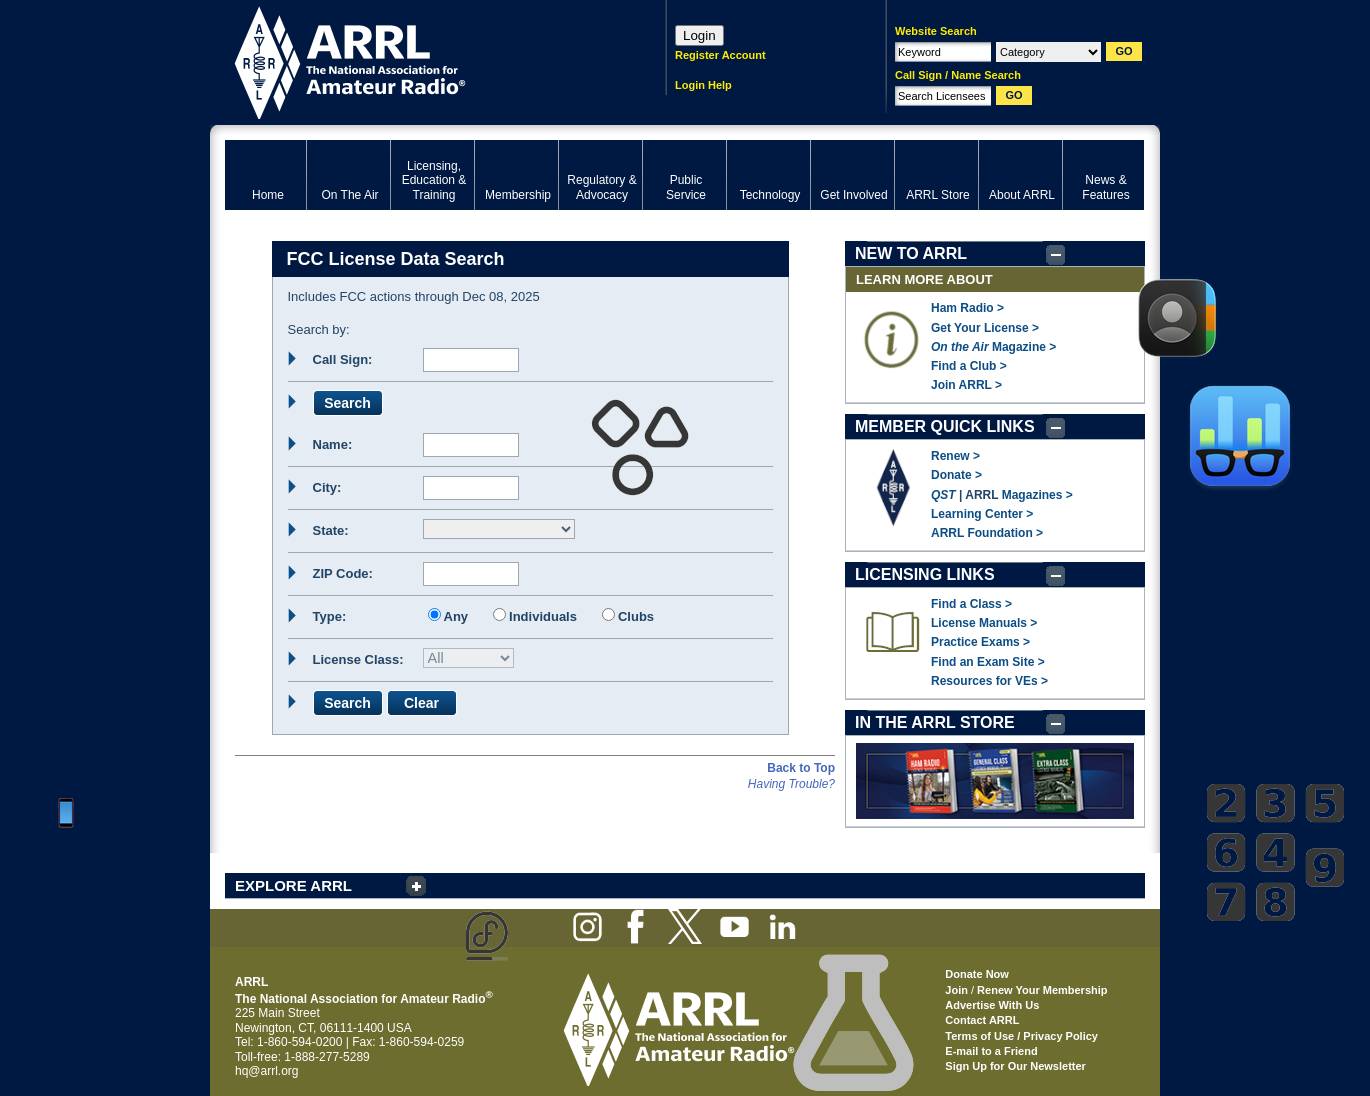 Image resolution: width=1370 pixels, height=1096 pixels. What do you see at coordinates (66, 813) in the screenshot?
I see `iPhone 8 Plus device icon in red/product red color` at bounding box center [66, 813].